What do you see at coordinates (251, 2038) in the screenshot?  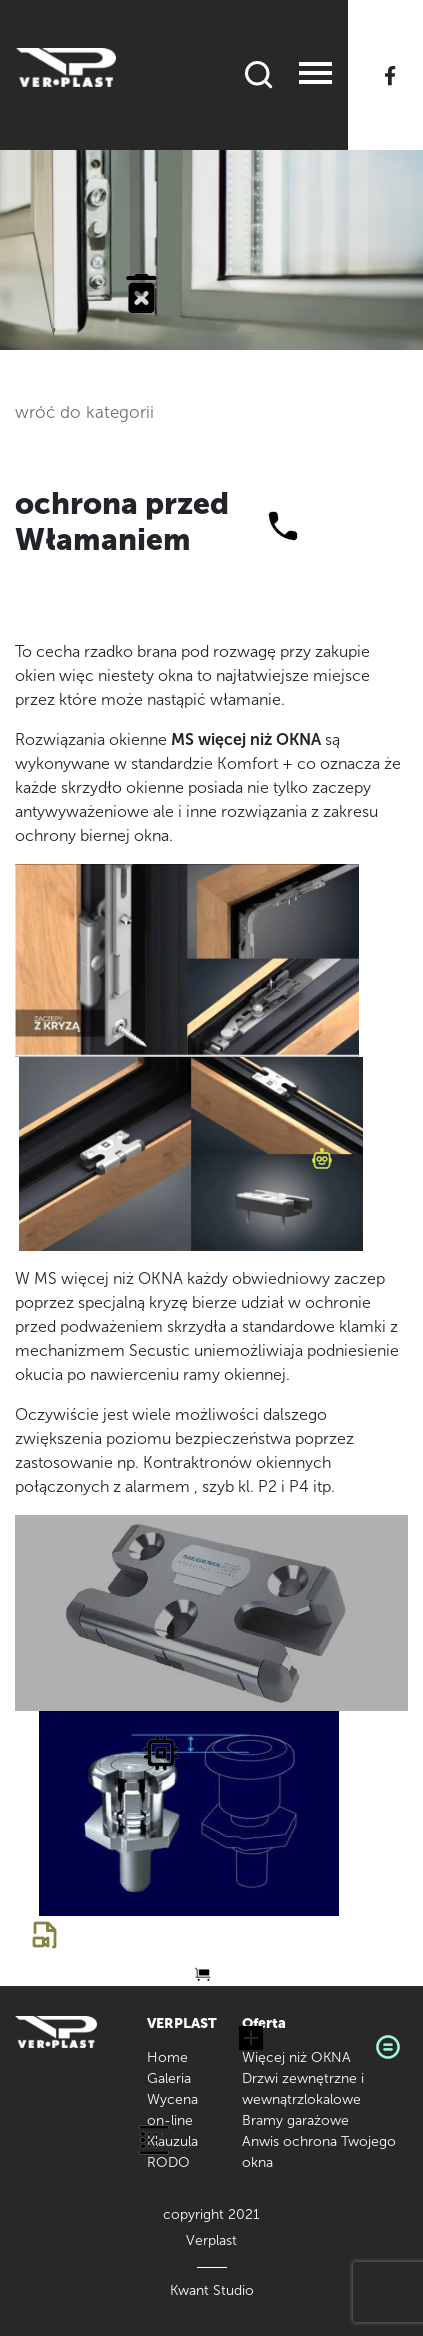 I see `add a new item or content` at bounding box center [251, 2038].